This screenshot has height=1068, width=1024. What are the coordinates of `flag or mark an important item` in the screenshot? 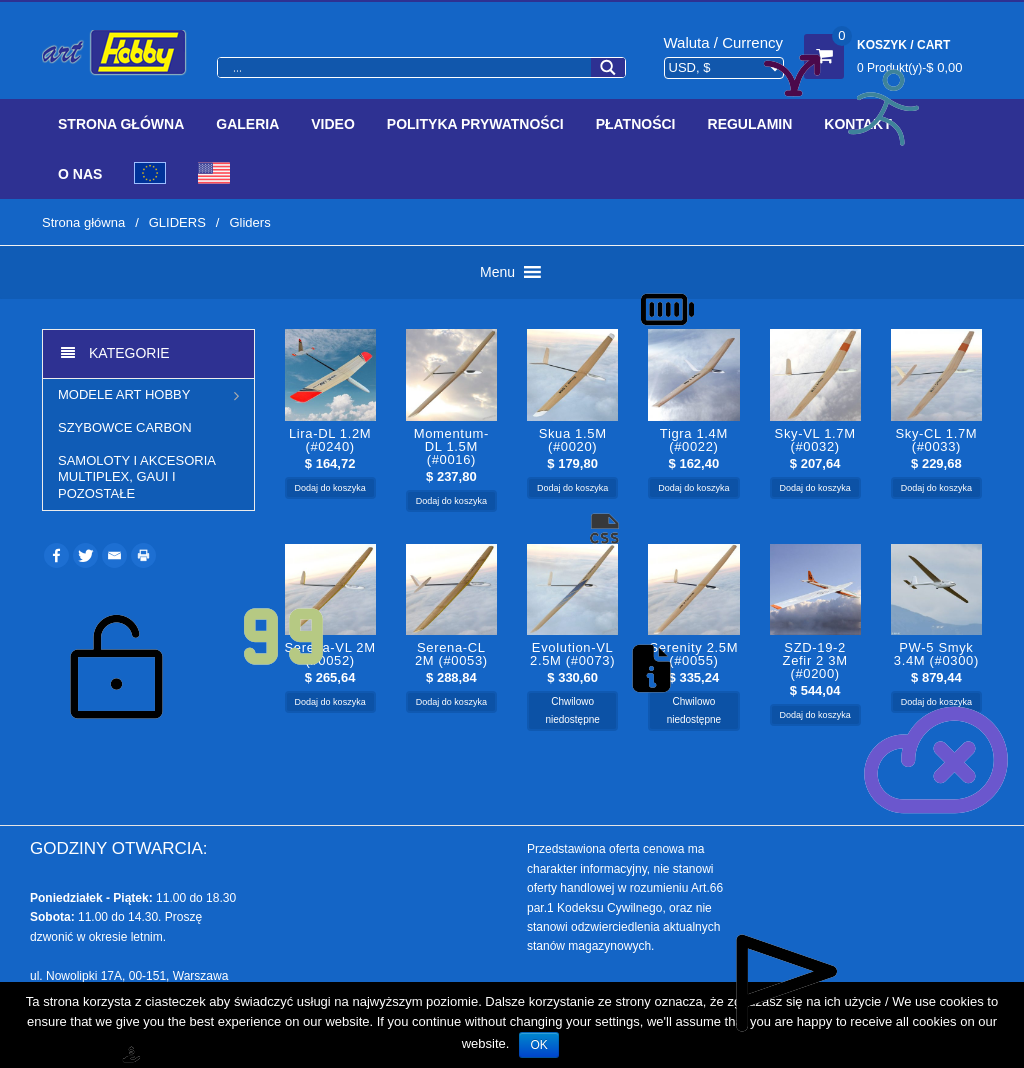 It's located at (777, 983).